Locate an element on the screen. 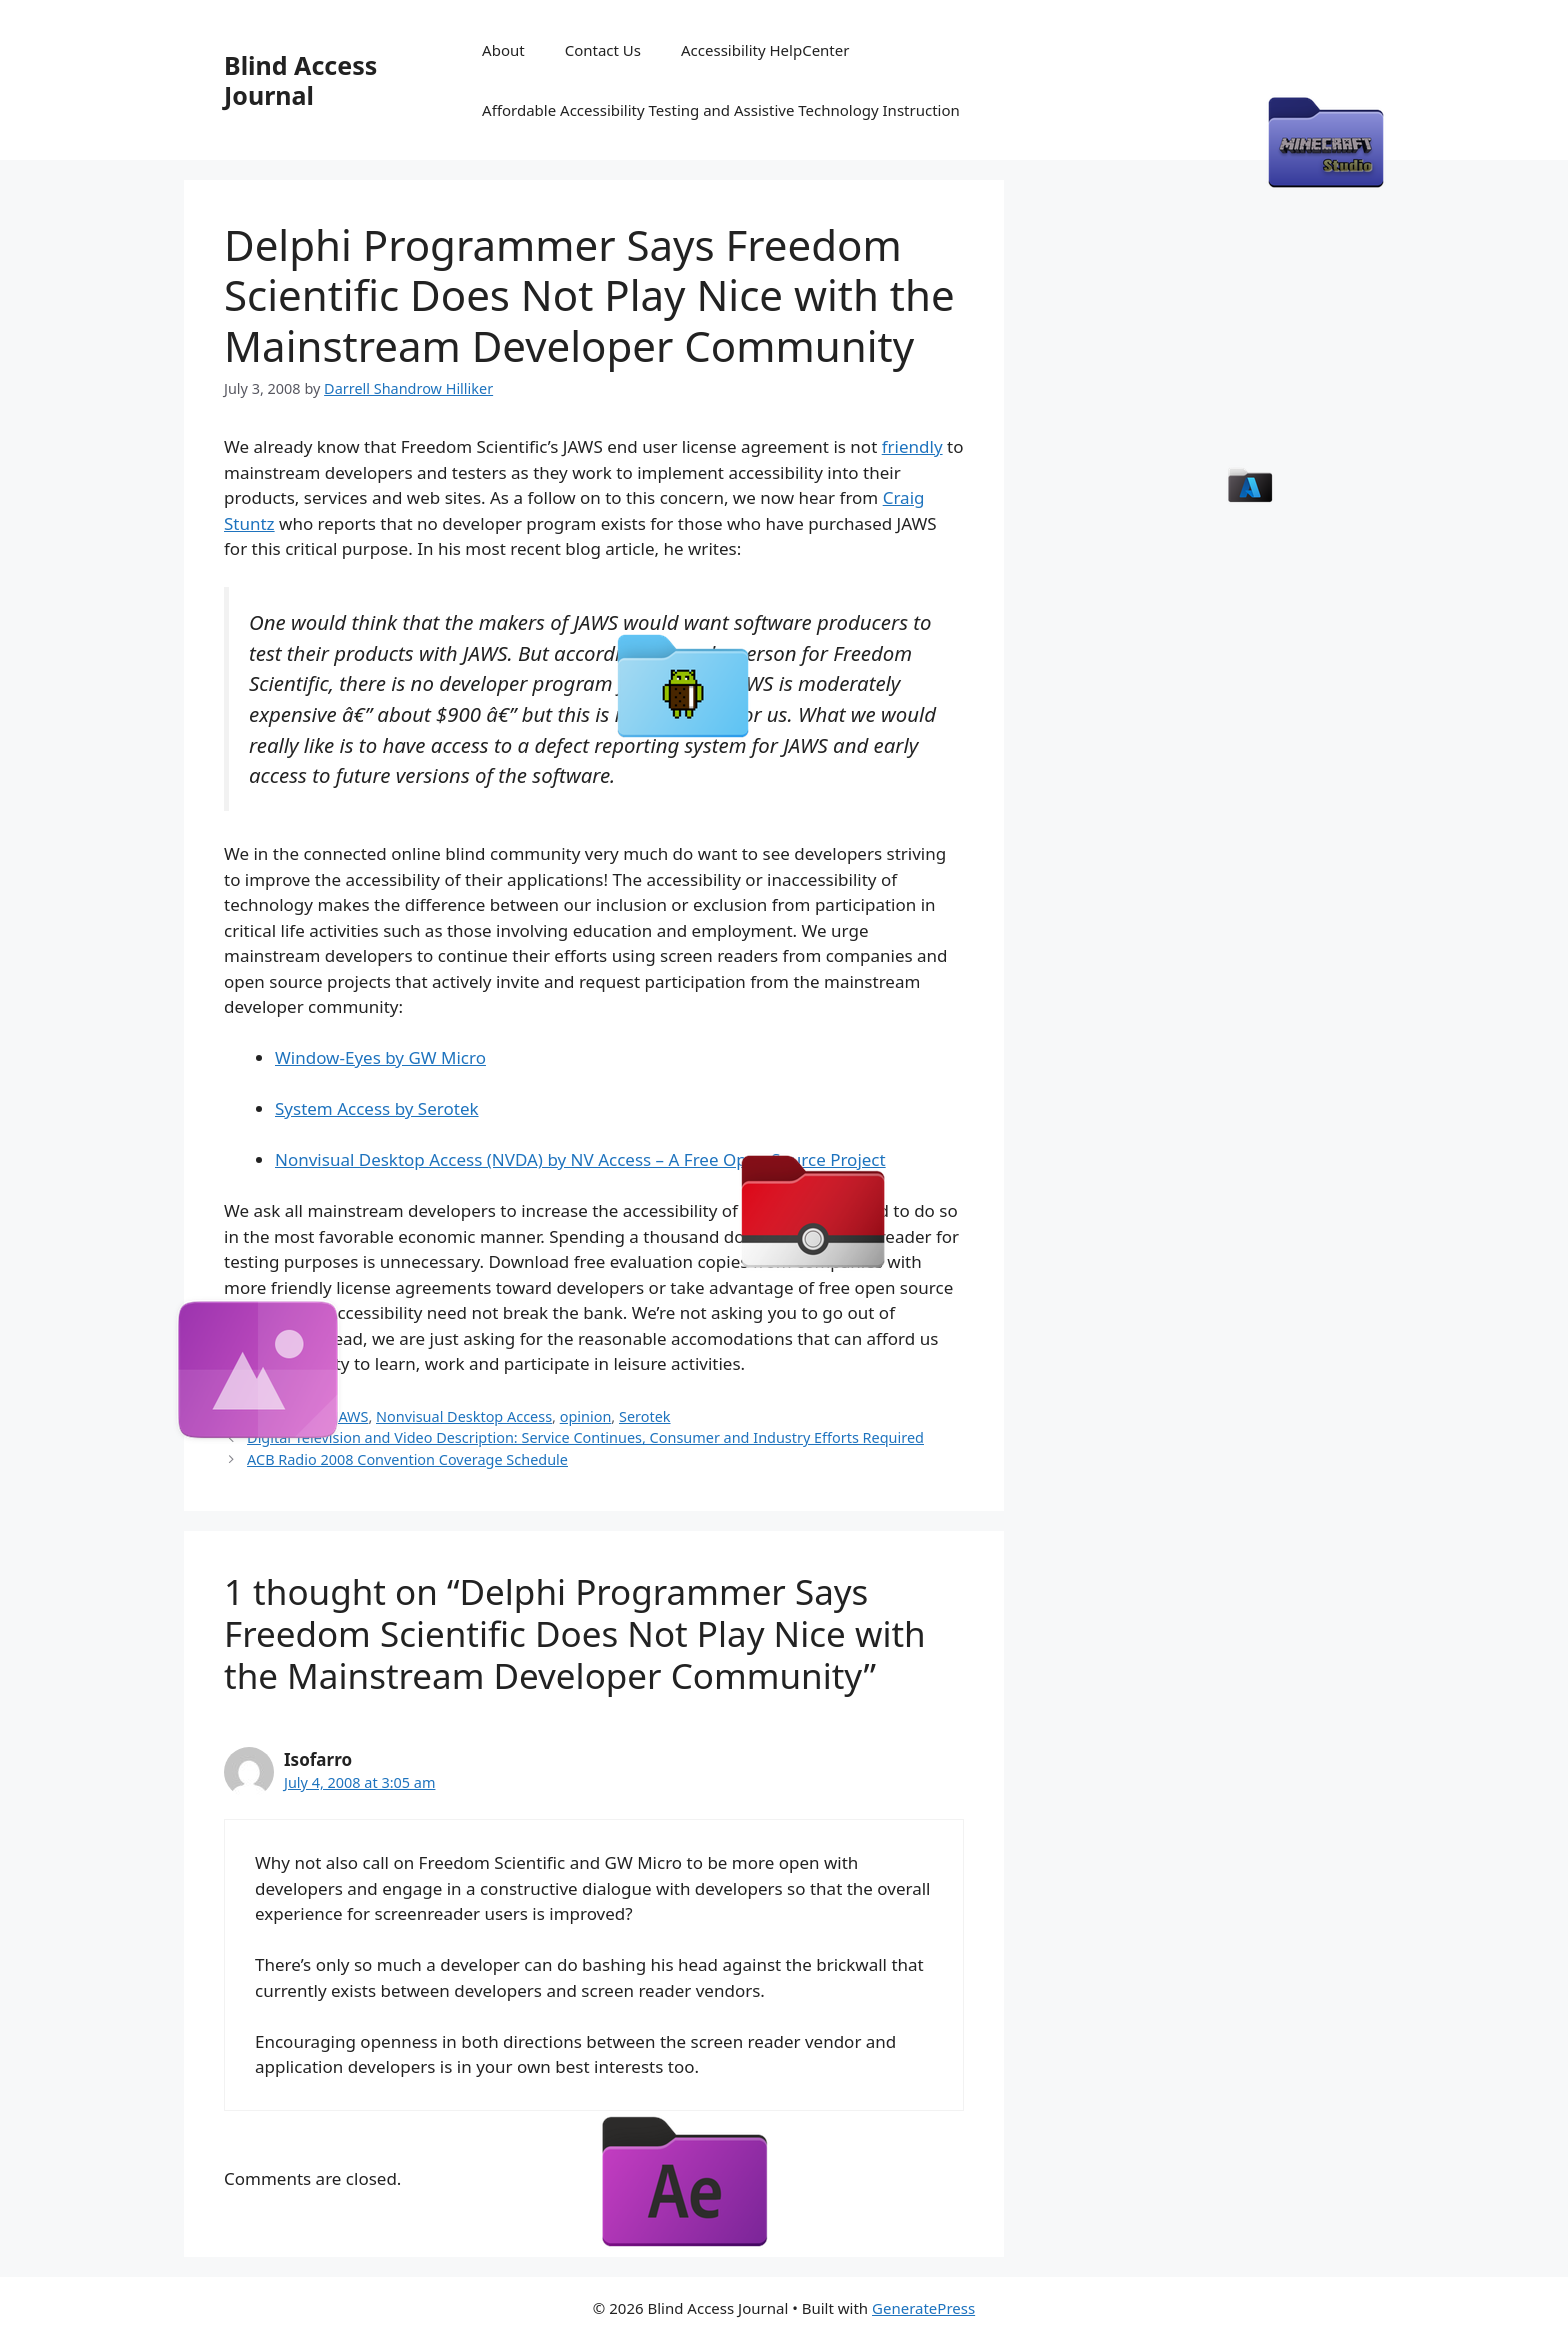  open an image file is located at coordinates (258, 1364).